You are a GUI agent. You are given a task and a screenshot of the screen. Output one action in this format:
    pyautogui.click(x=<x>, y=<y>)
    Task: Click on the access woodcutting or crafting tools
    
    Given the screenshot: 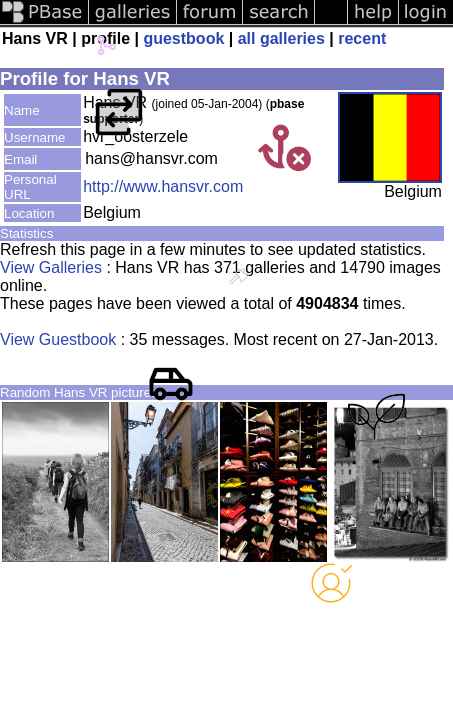 What is the action you would take?
    pyautogui.click(x=239, y=277)
    